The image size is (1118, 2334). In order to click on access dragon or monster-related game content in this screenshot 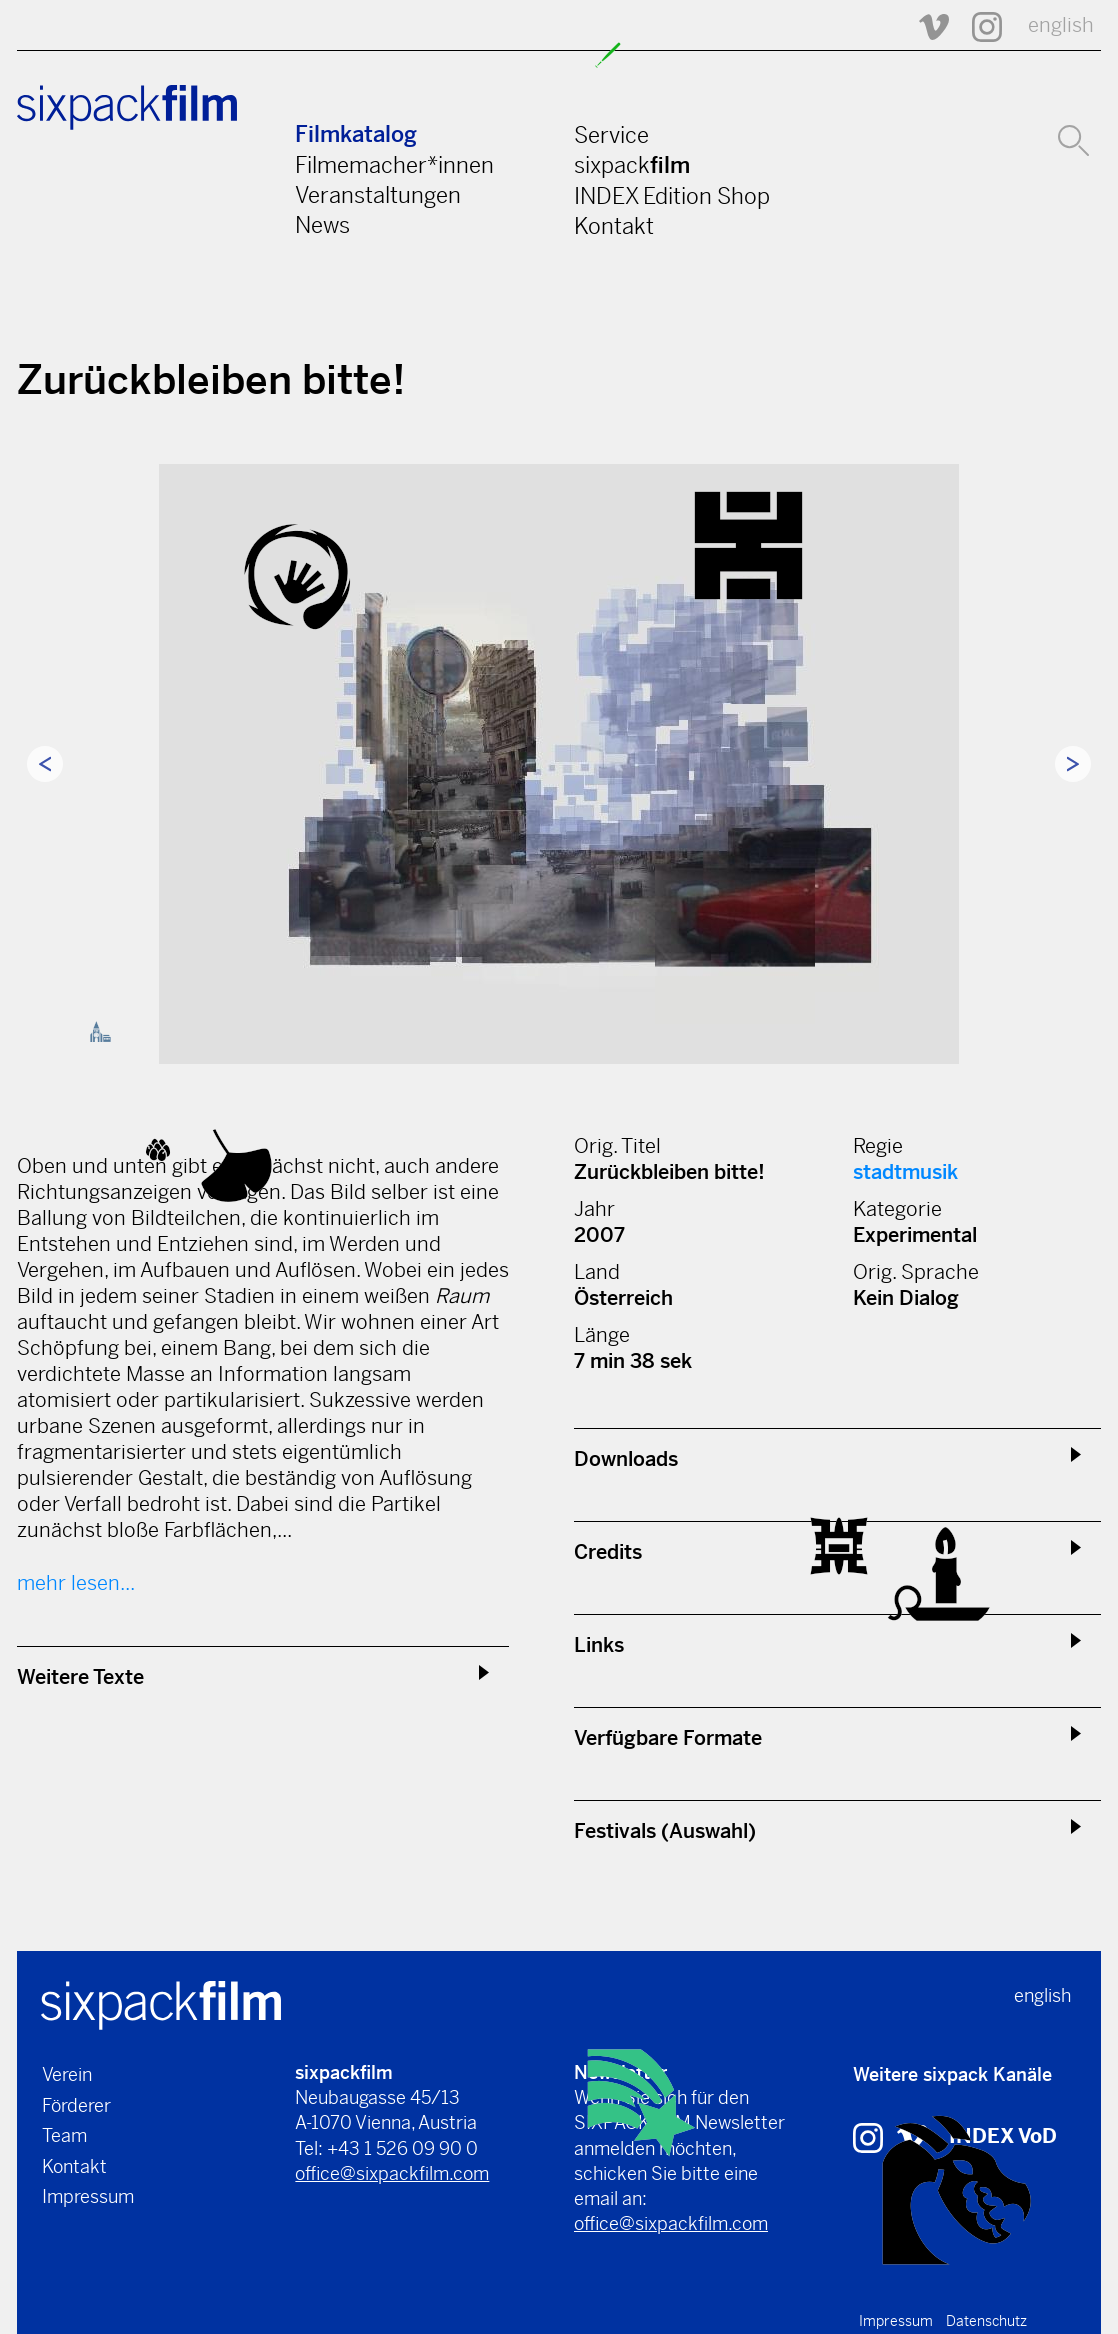, I will do `click(956, 2190)`.